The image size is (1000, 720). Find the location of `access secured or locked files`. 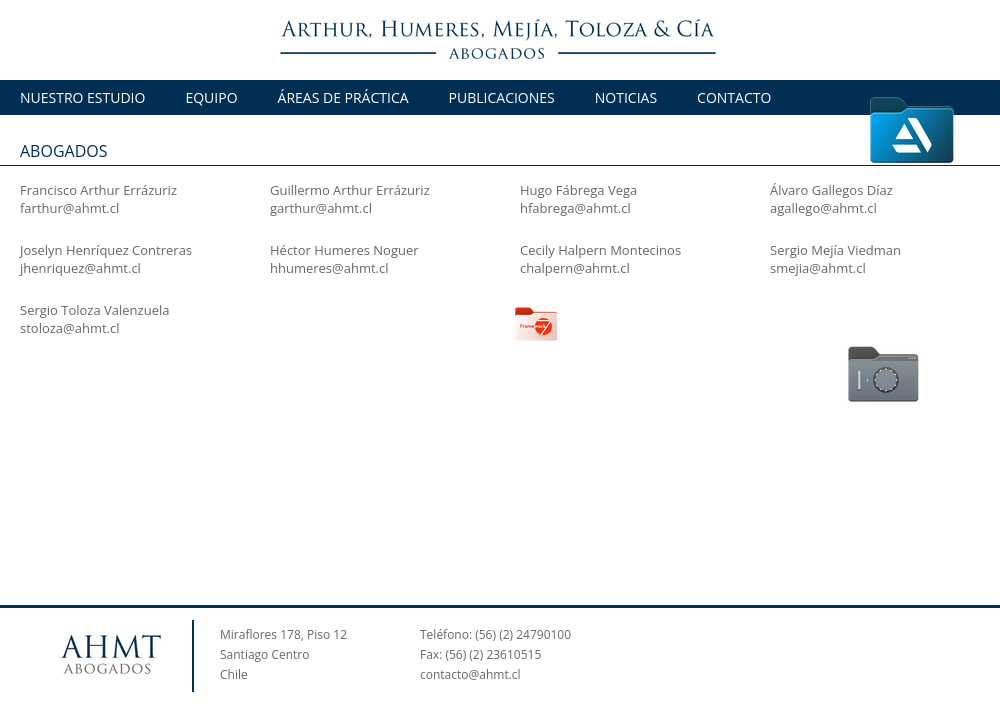

access secured or locked files is located at coordinates (883, 376).